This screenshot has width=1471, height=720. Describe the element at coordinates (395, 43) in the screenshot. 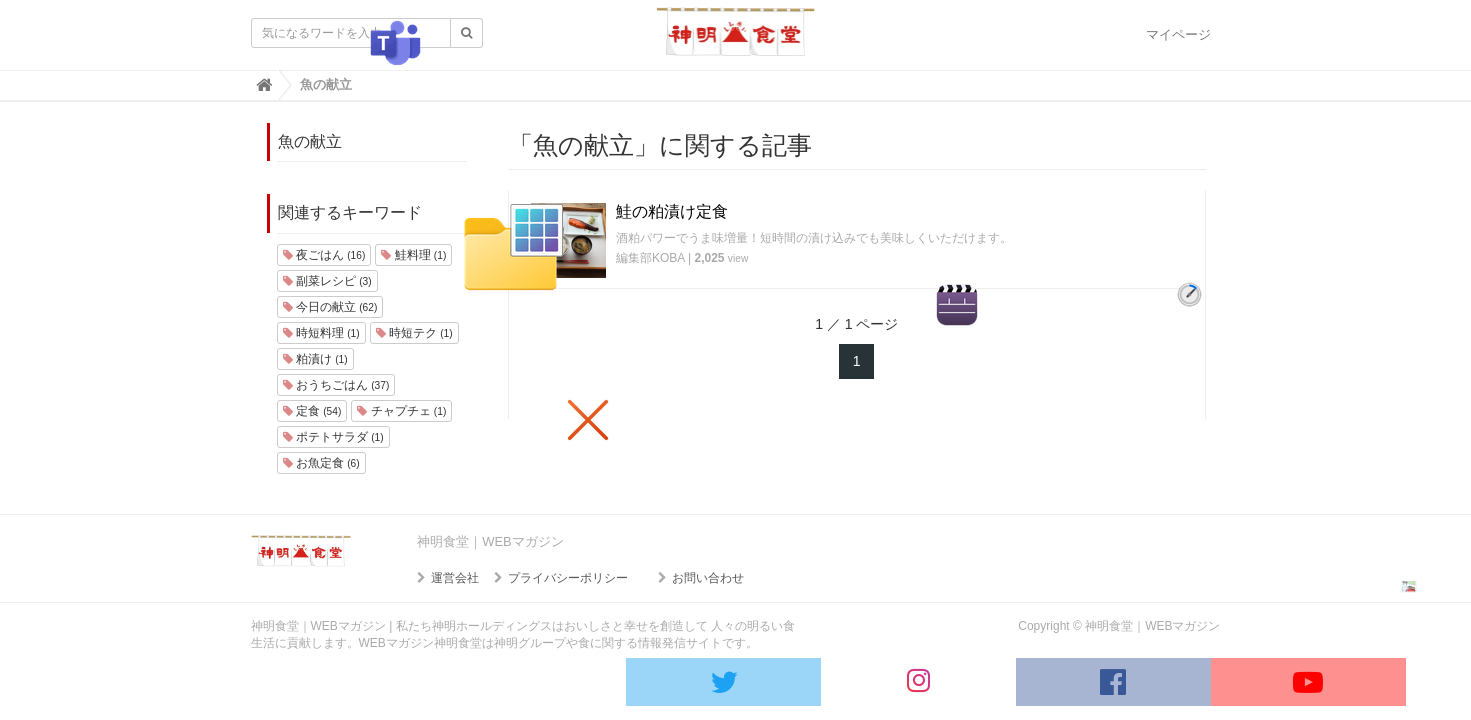

I see `open microsoft teams` at that location.